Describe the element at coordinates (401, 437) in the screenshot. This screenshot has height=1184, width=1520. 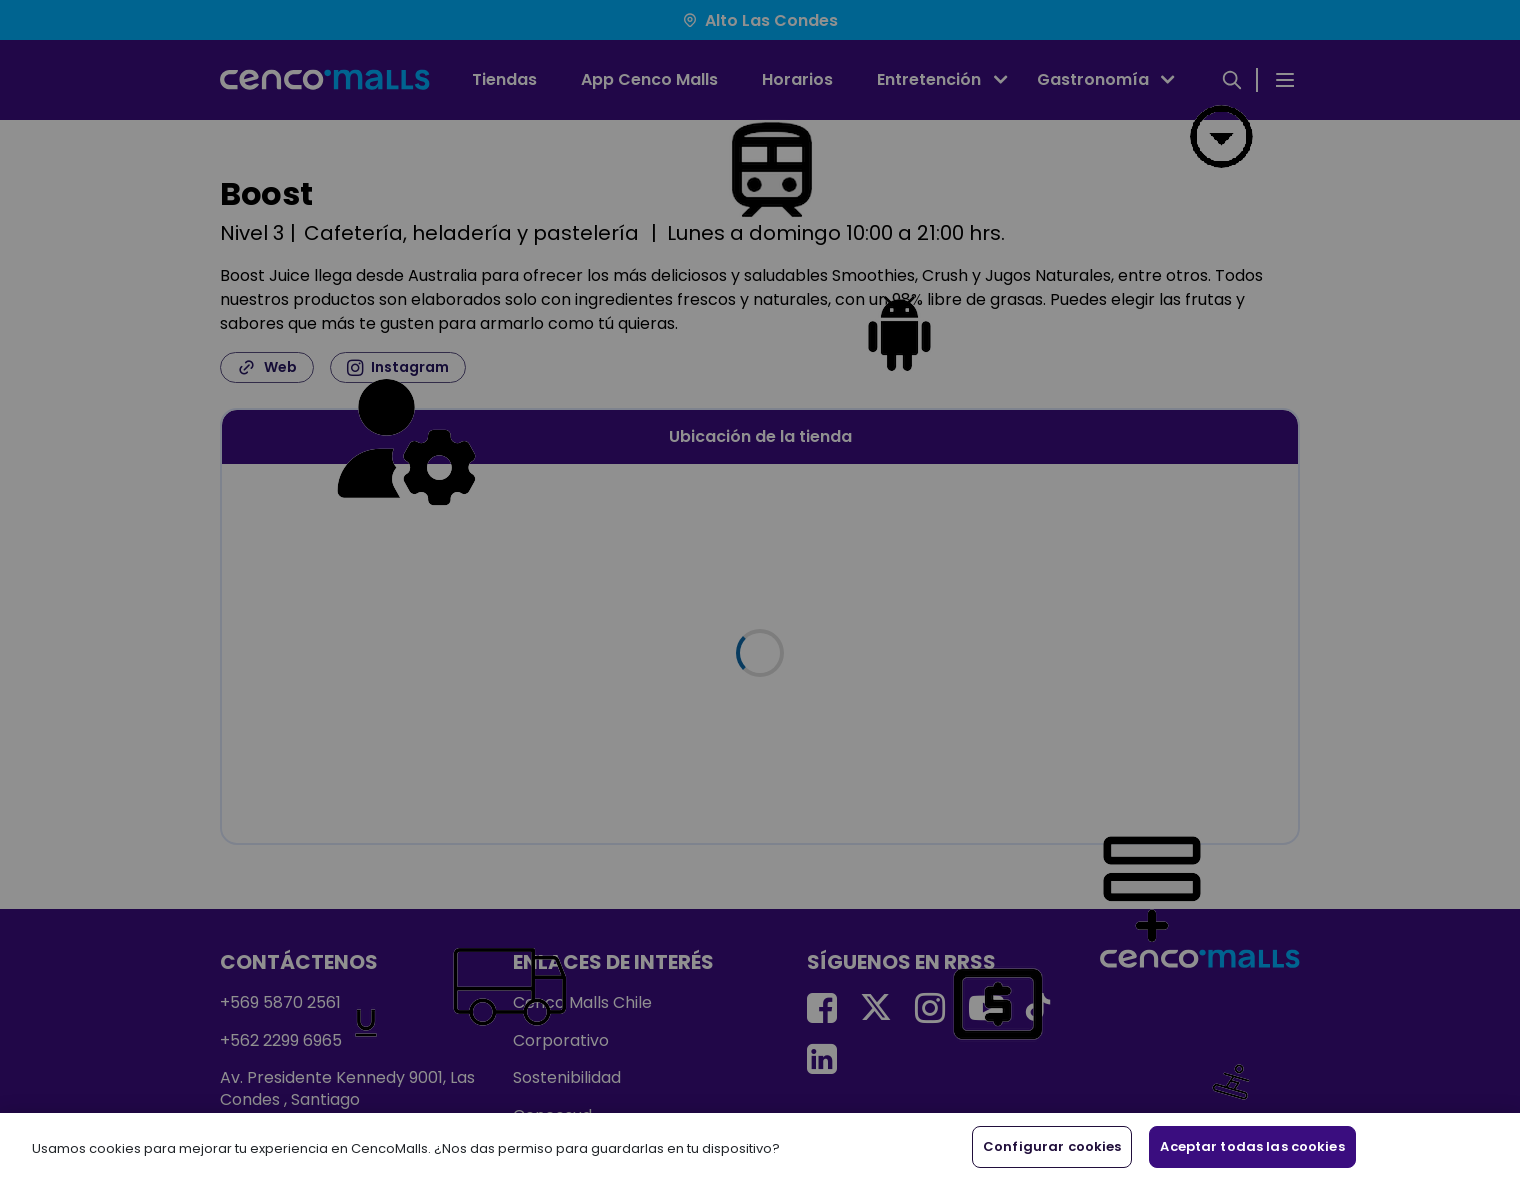
I see `access user settings` at that location.